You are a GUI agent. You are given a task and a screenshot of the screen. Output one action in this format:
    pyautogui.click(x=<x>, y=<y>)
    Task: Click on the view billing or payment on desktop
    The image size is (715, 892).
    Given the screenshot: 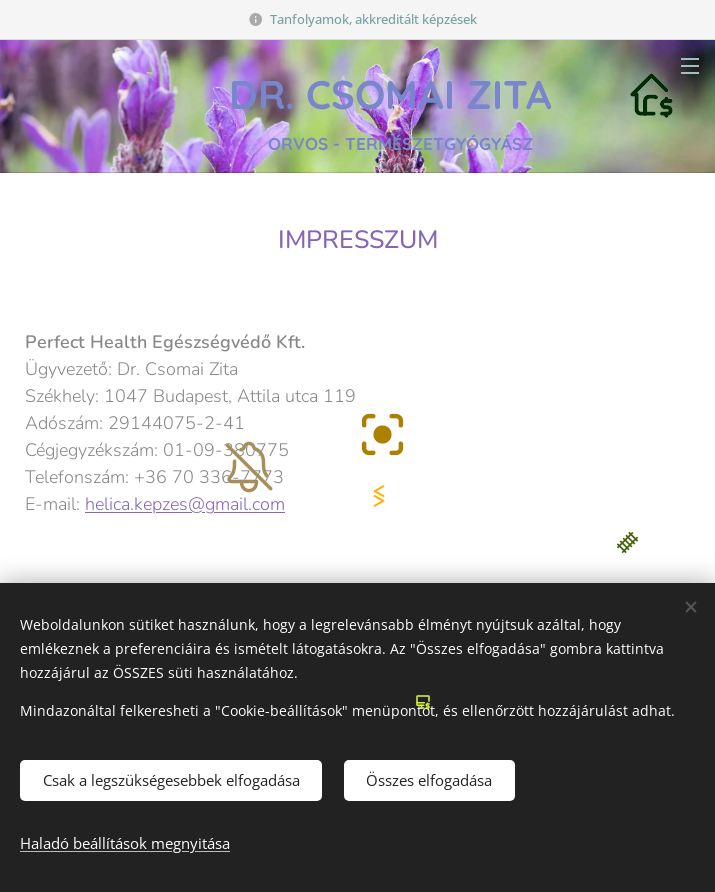 What is the action you would take?
    pyautogui.click(x=423, y=702)
    